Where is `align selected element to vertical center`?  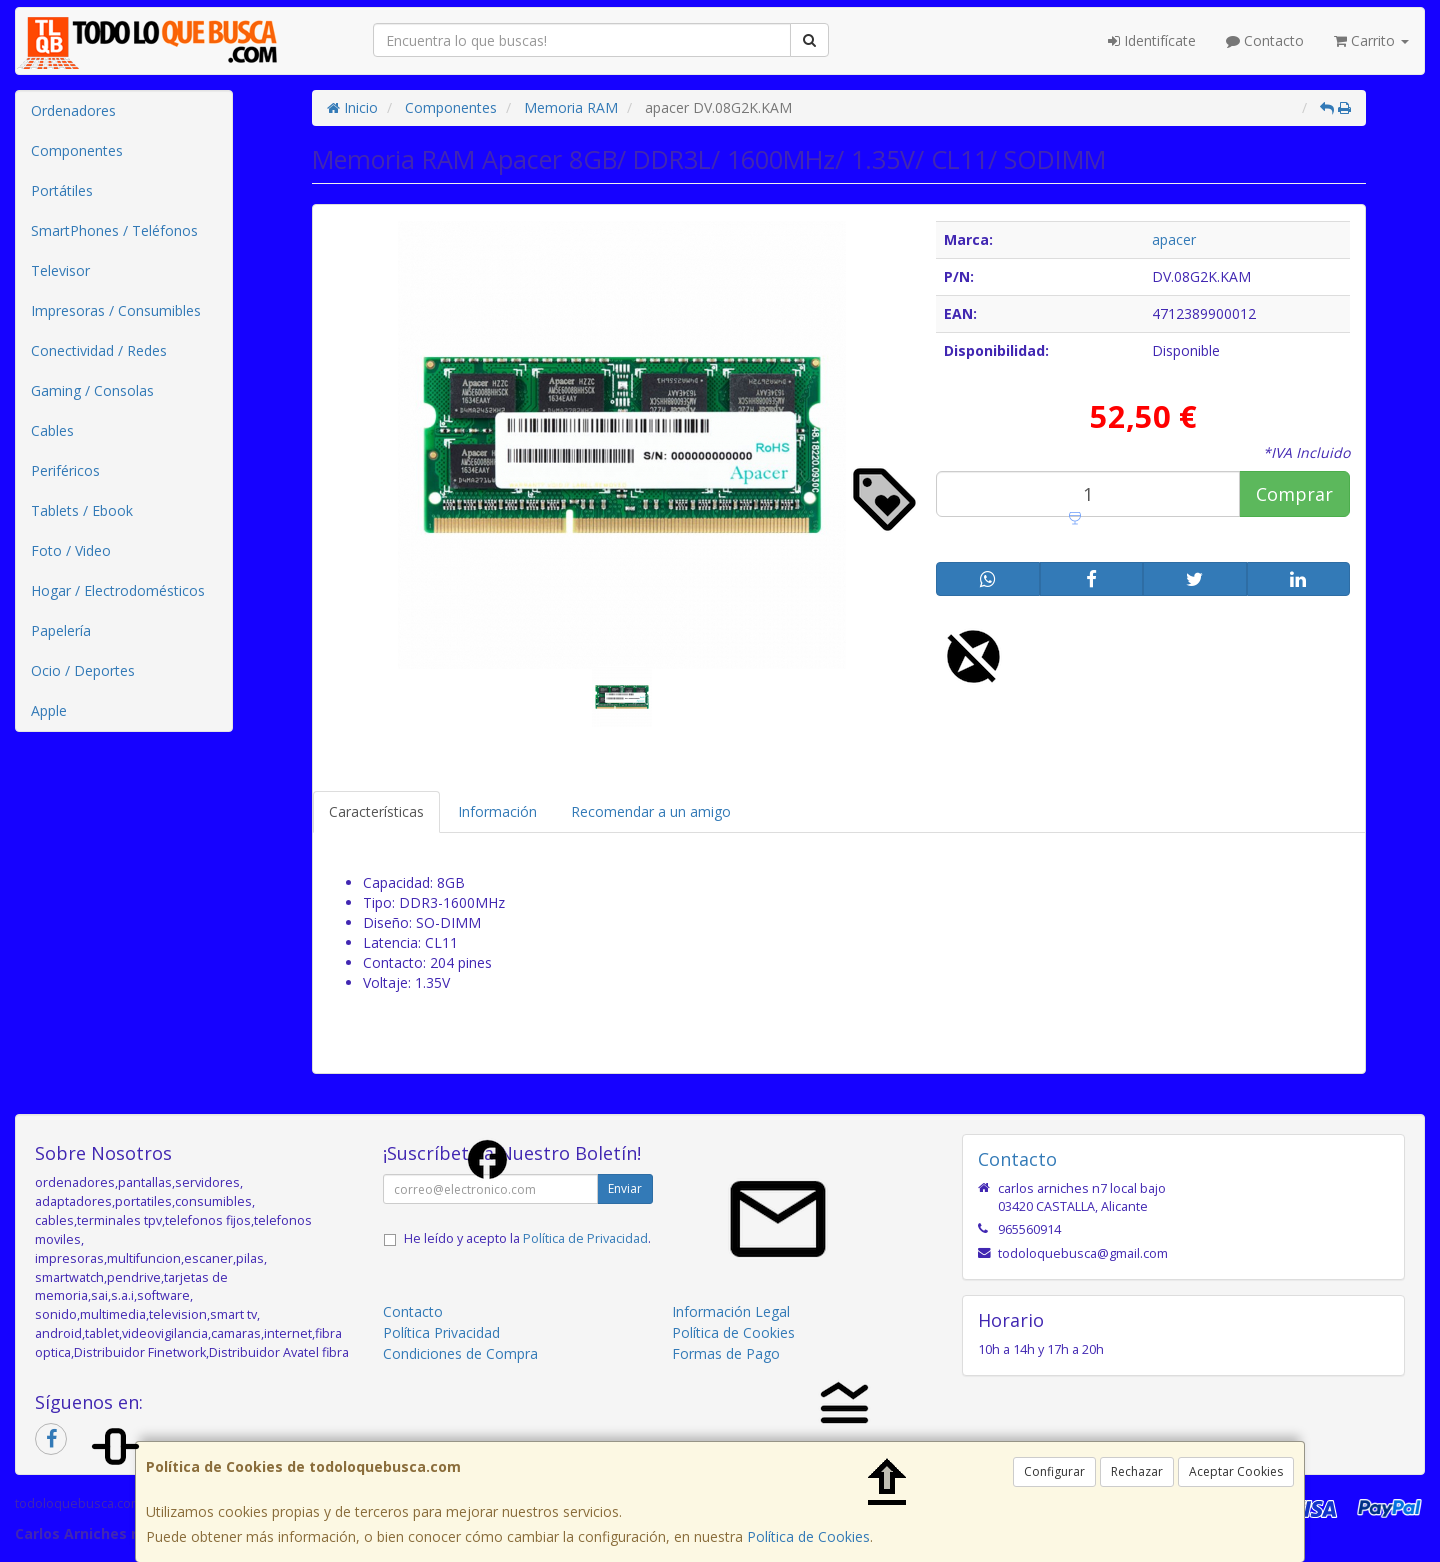 align selected element to vertical center is located at coordinates (115, 1446).